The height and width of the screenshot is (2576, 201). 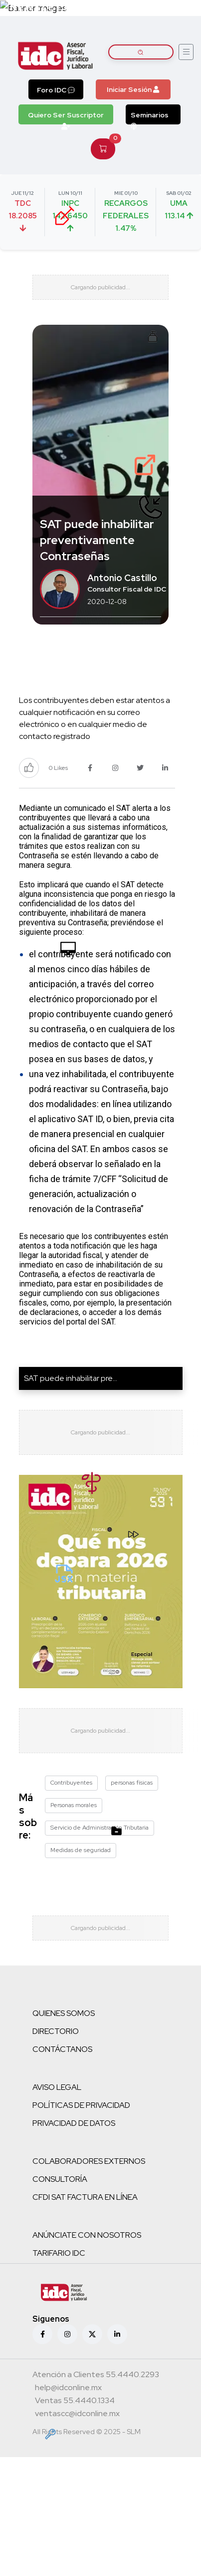 I want to click on access security or password settings, so click(x=50, y=2434).